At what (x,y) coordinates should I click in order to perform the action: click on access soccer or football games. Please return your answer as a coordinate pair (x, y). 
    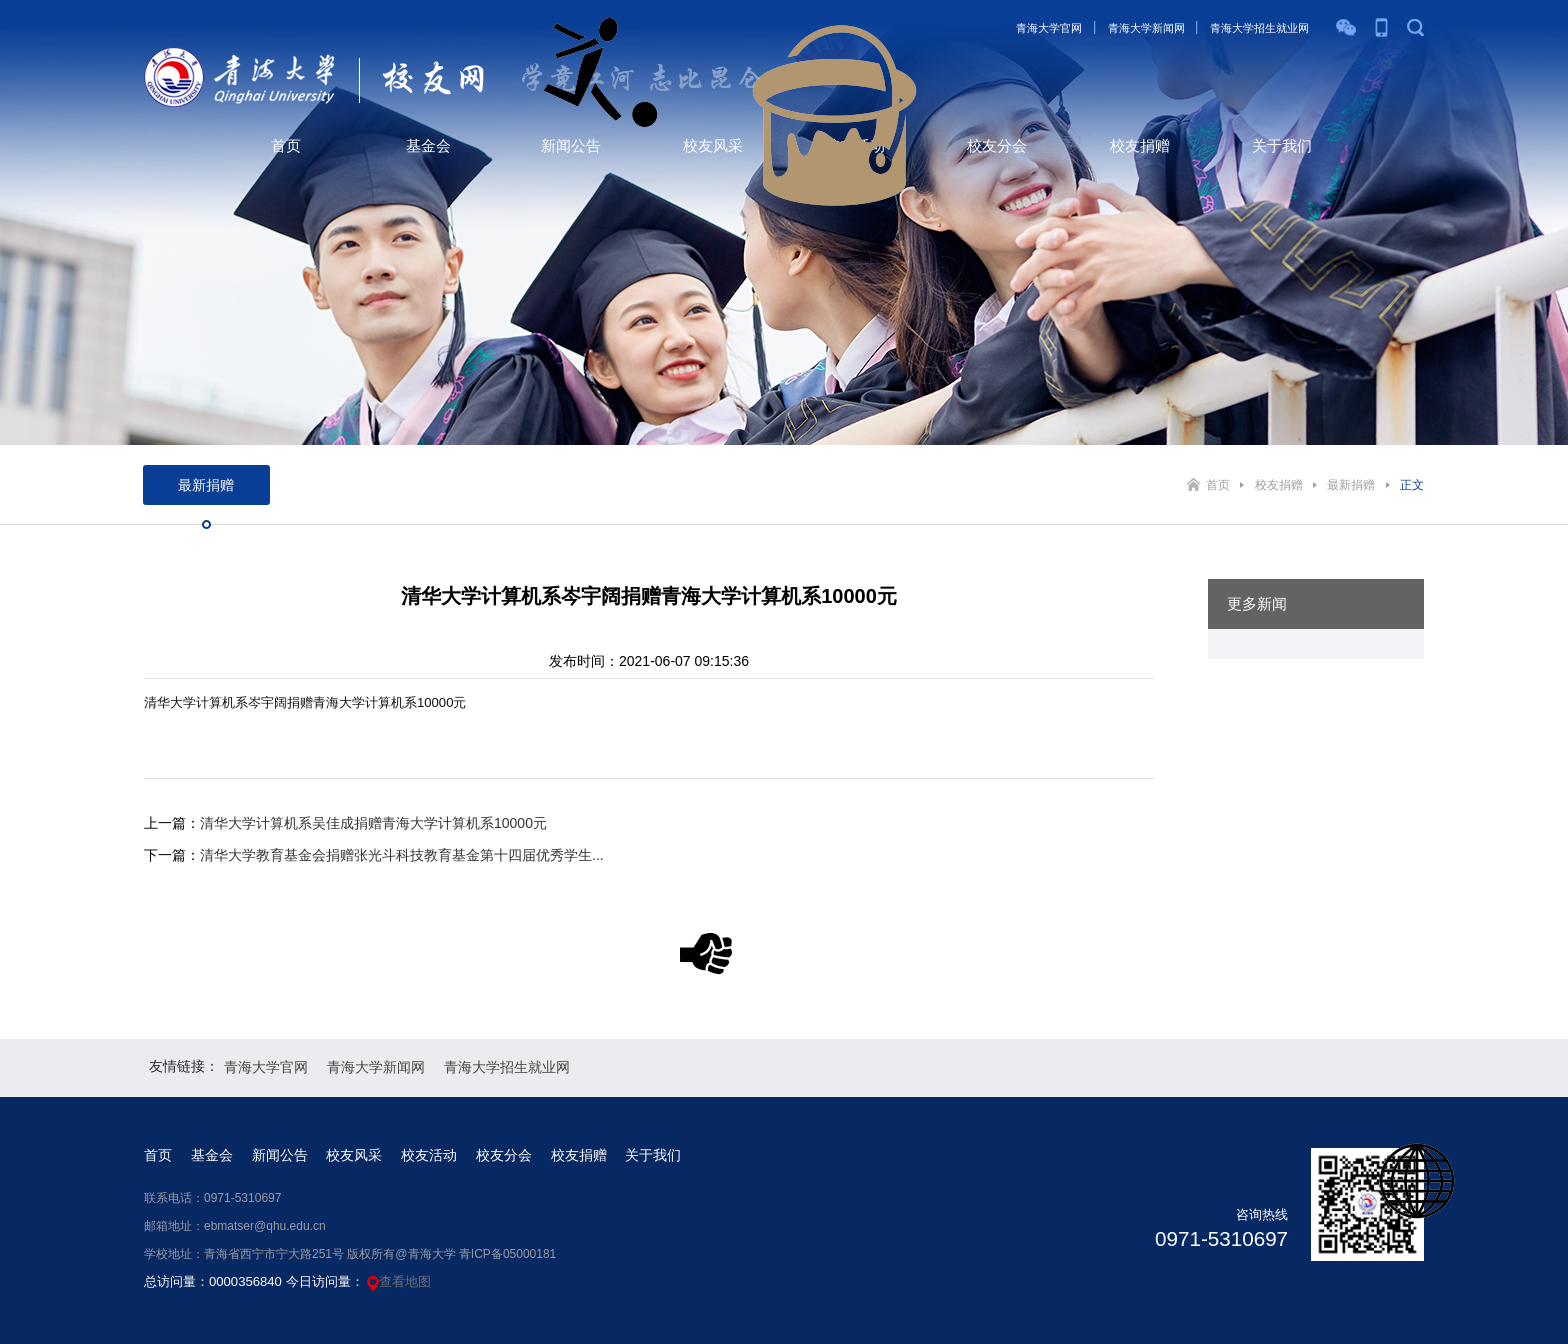
    Looking at the image, I should click on (600, 72).